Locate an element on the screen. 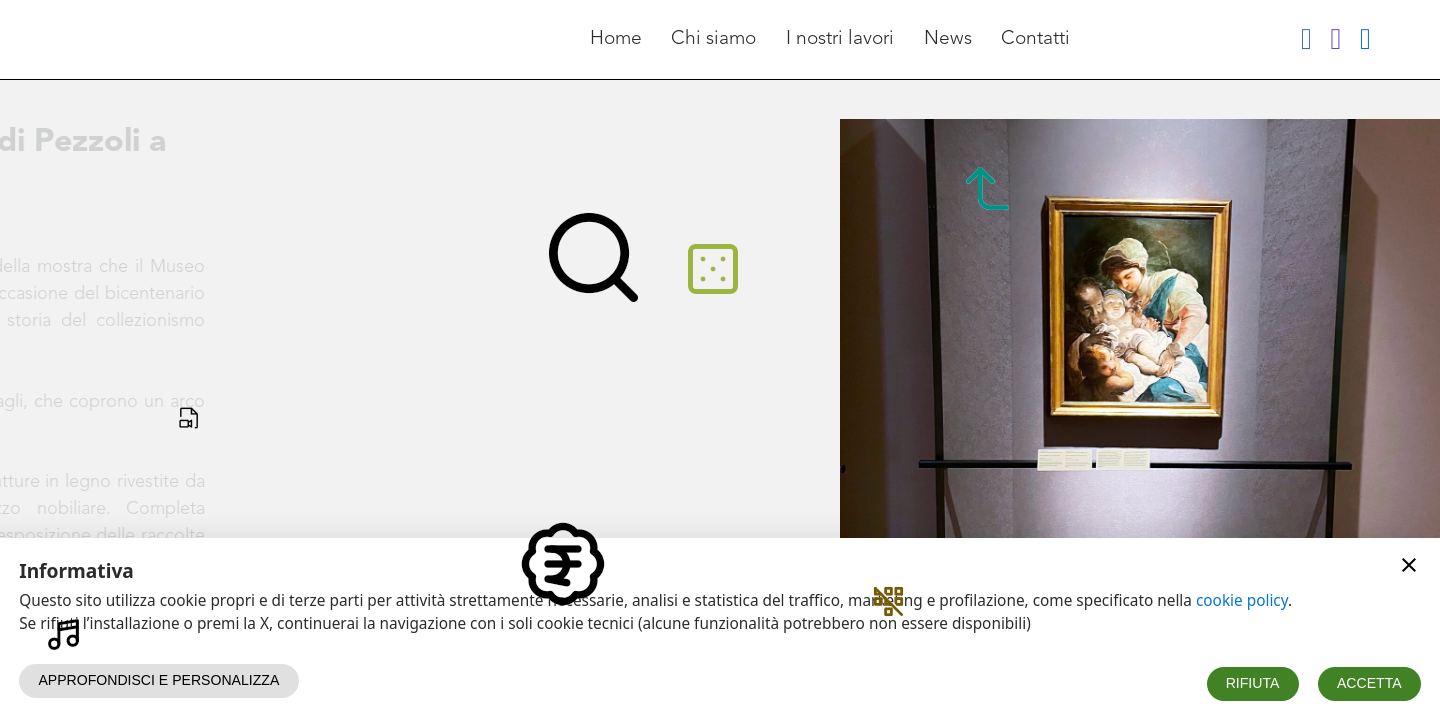 The height and width of the screenshot is (720, 1440). go back and up in navigation is located at coordinates (987, 188).